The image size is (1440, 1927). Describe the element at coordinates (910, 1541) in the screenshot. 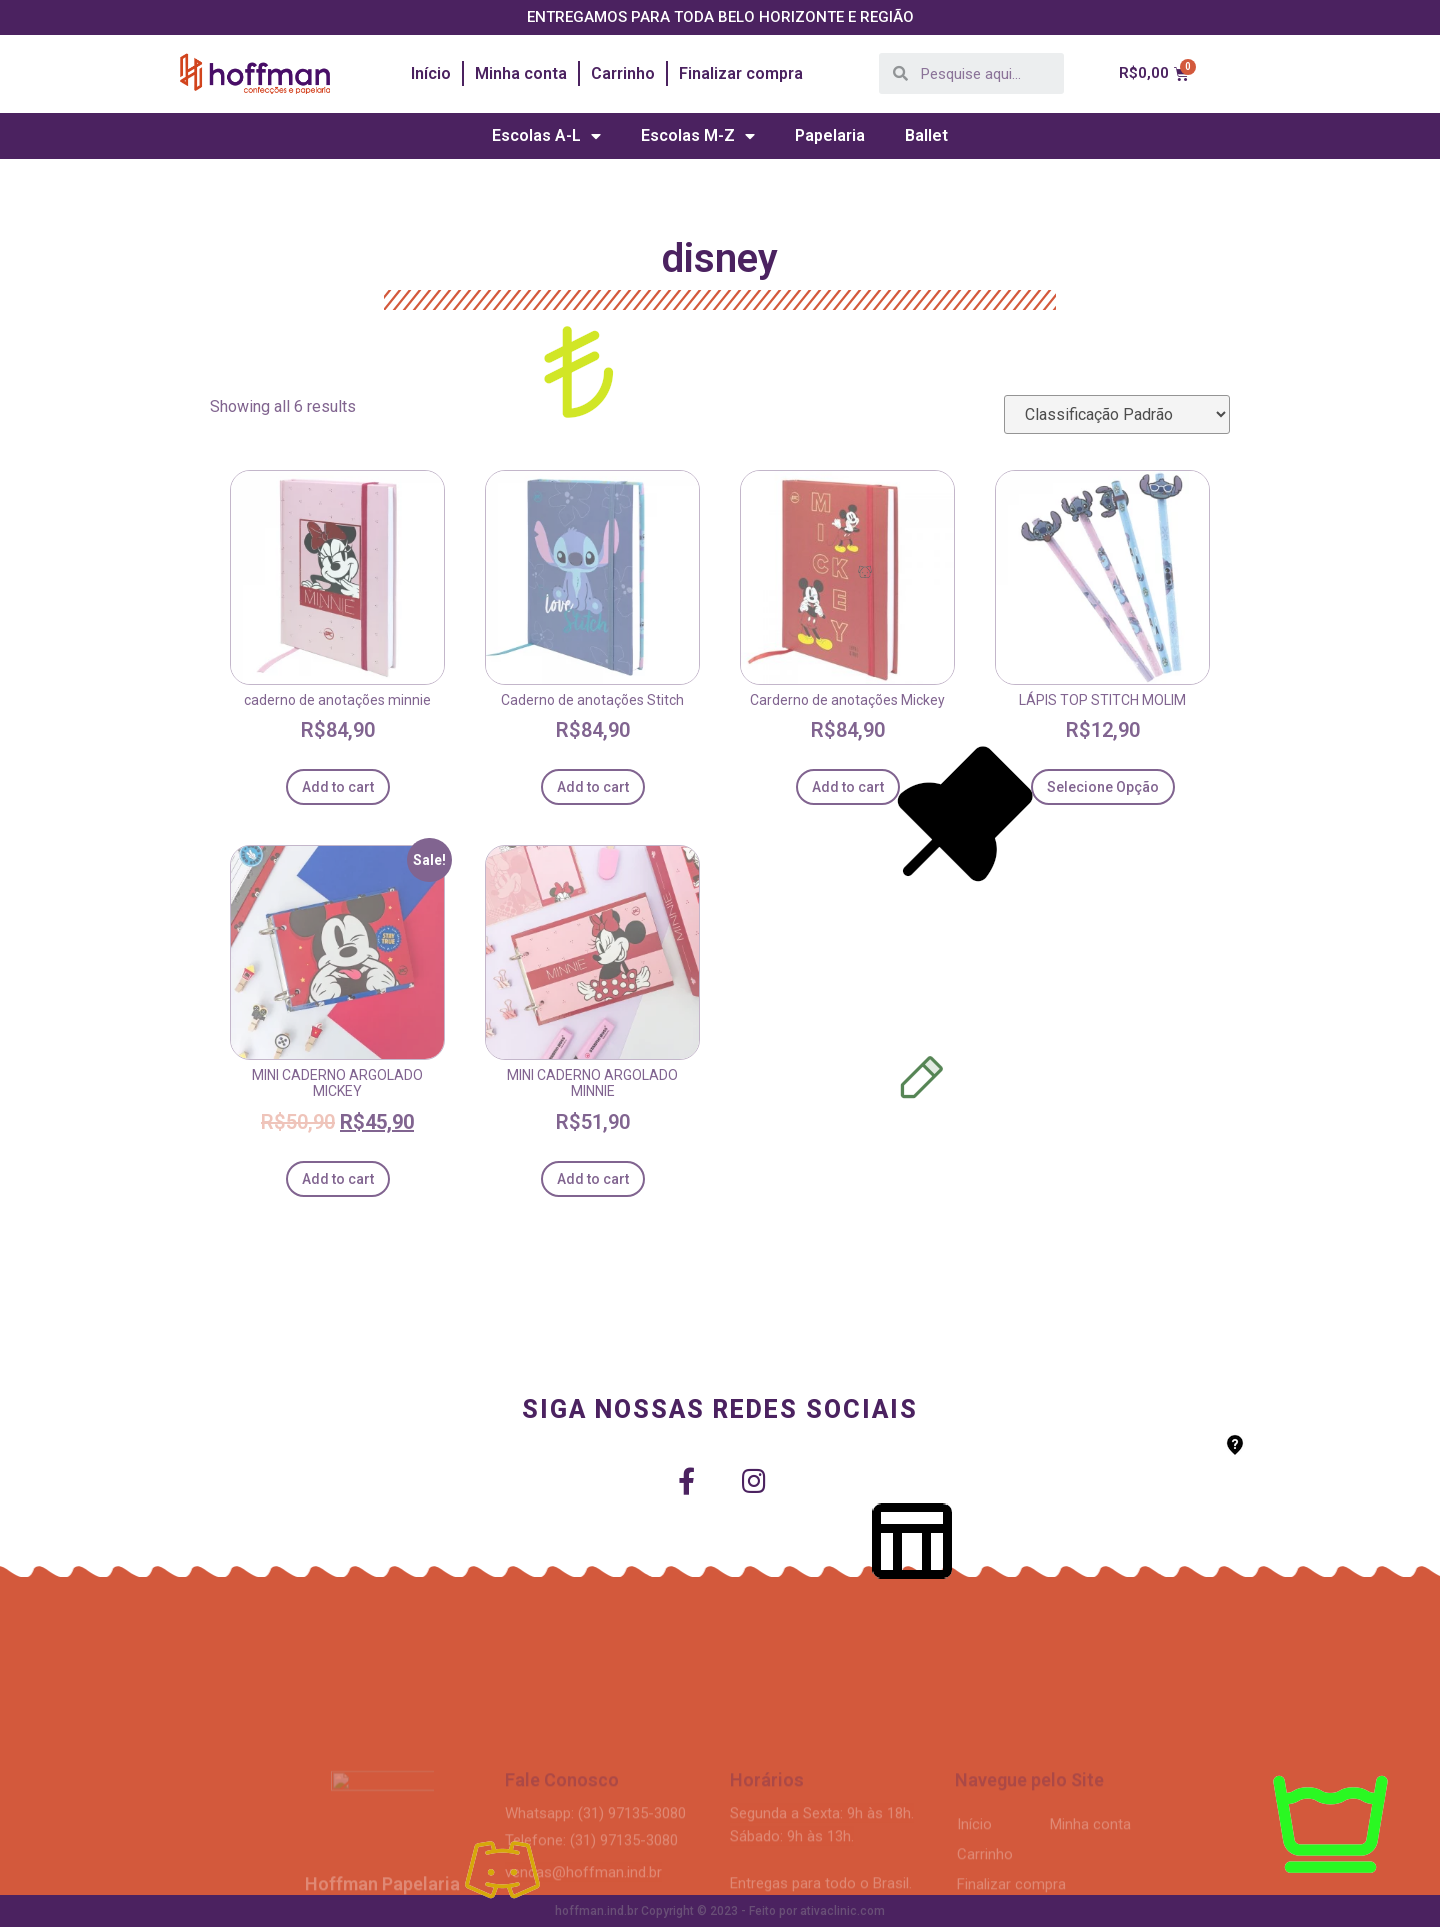

I see `view data in table format` at that location.